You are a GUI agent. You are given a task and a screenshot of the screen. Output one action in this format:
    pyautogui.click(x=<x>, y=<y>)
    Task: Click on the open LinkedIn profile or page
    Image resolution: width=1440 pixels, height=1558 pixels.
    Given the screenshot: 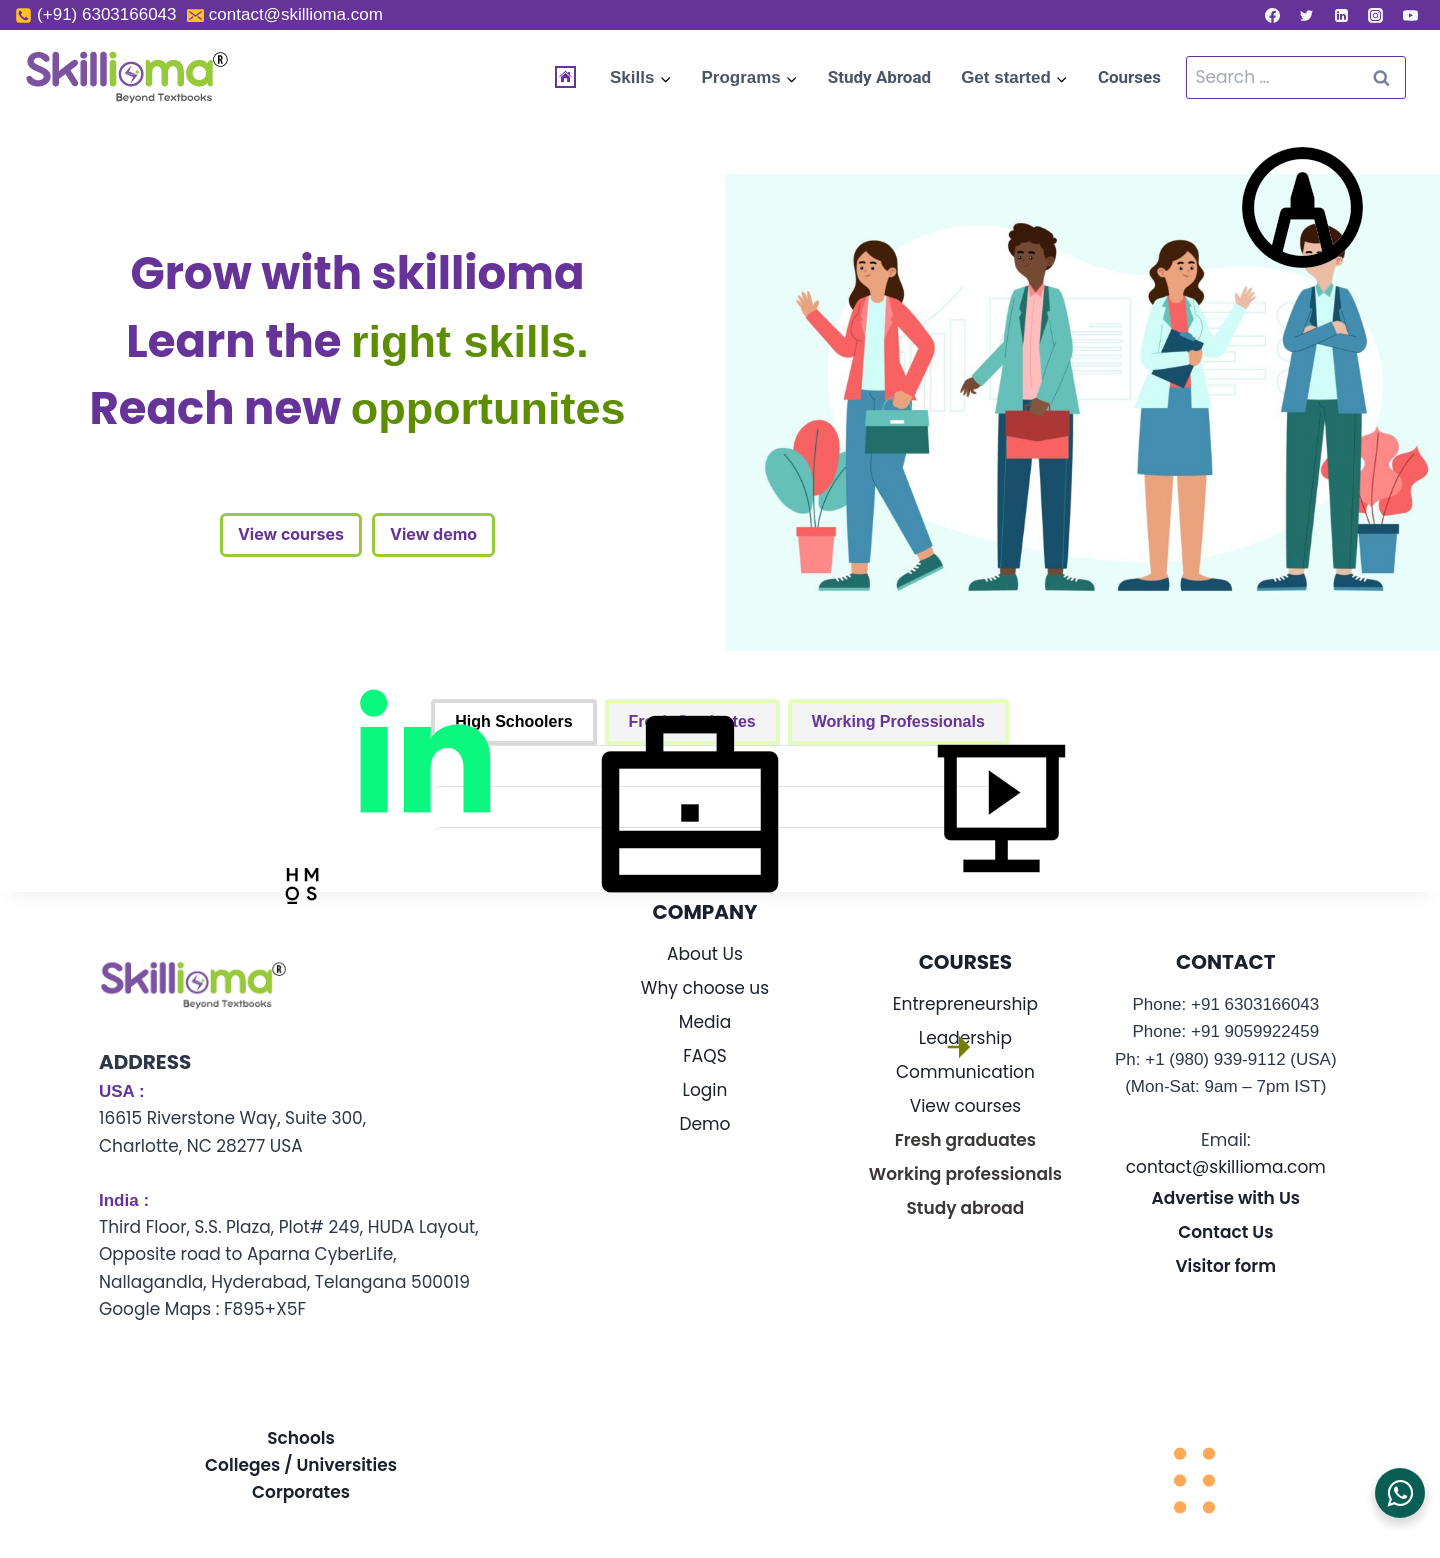 What is the action you would take?
    pyautogui.click(x=422, y=751)
    